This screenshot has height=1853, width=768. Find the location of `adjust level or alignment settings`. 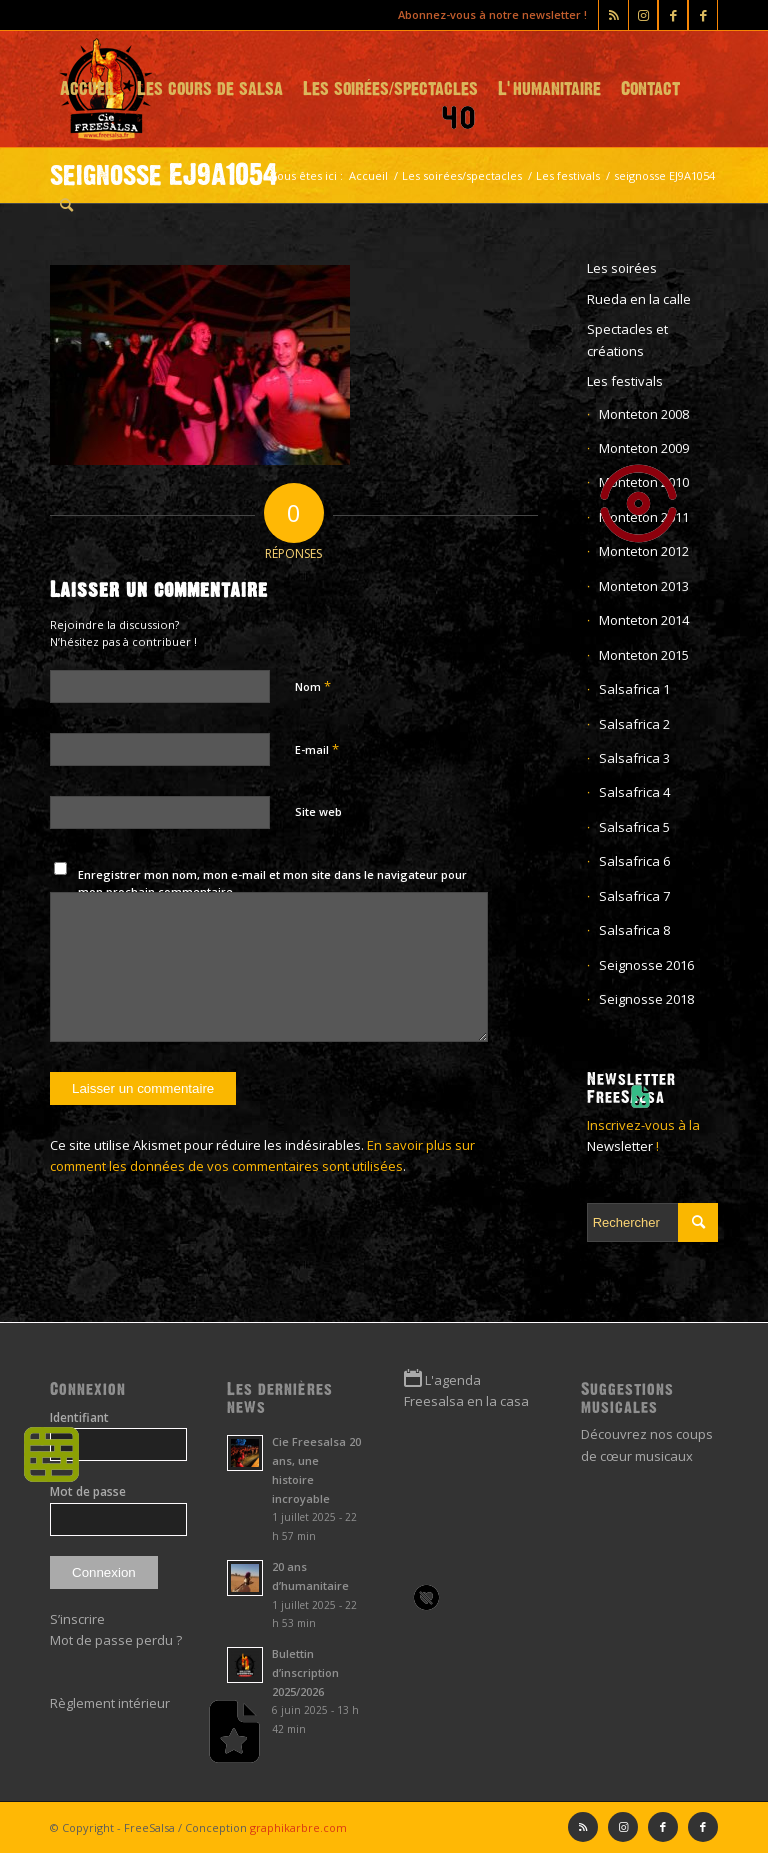

adjust level or alignment settings is located at coordinates (638, 503).